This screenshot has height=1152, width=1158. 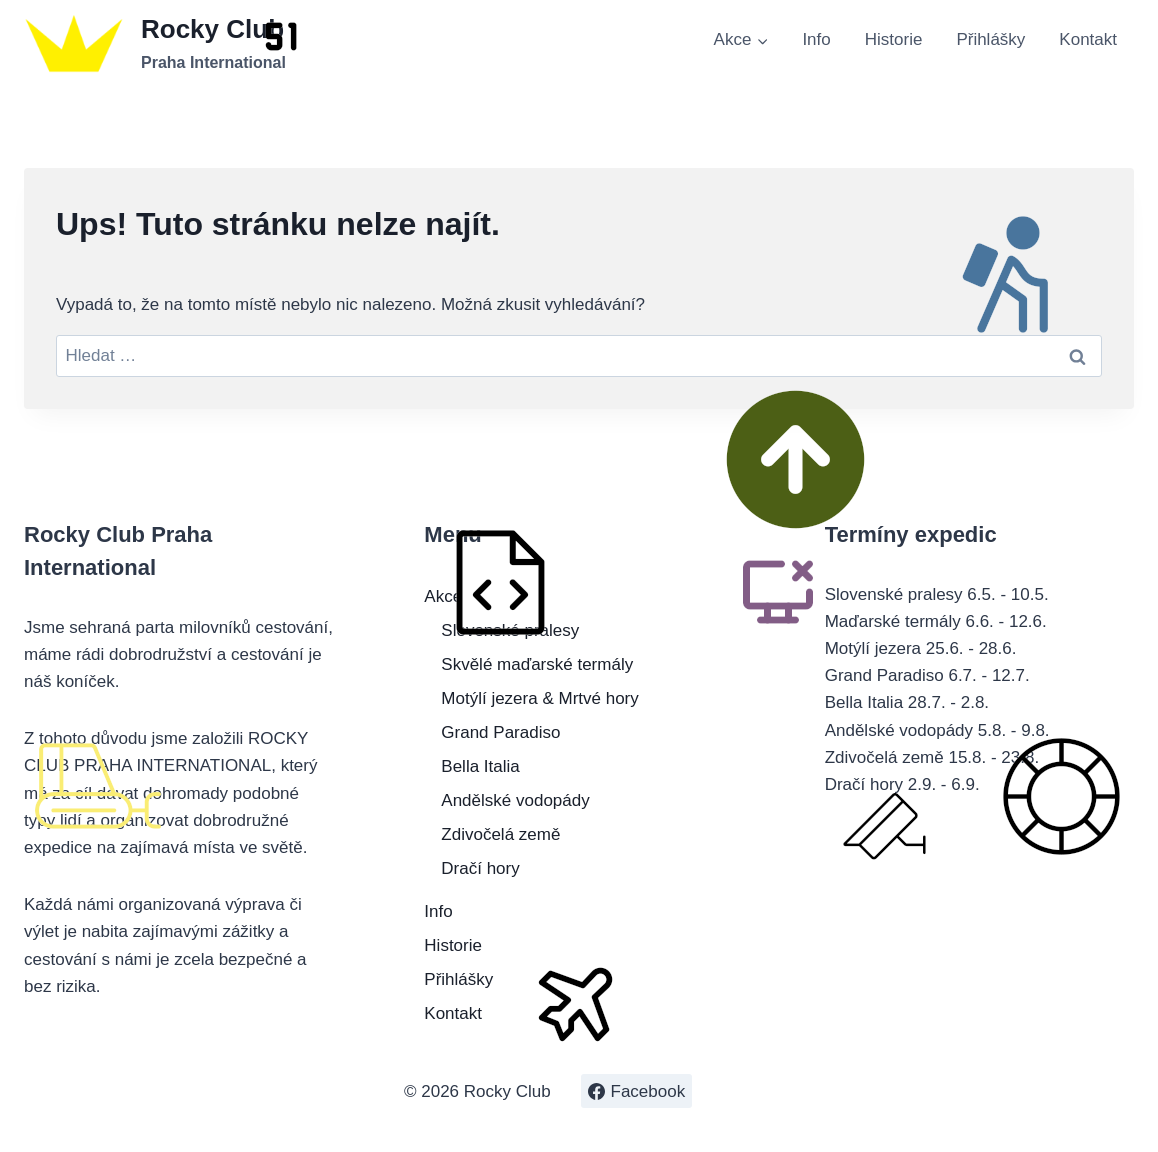 What do you see at coordinates (577, 1003) in the screenshot?
I see `enable airplane mode` at bounding box center [577, 1003].